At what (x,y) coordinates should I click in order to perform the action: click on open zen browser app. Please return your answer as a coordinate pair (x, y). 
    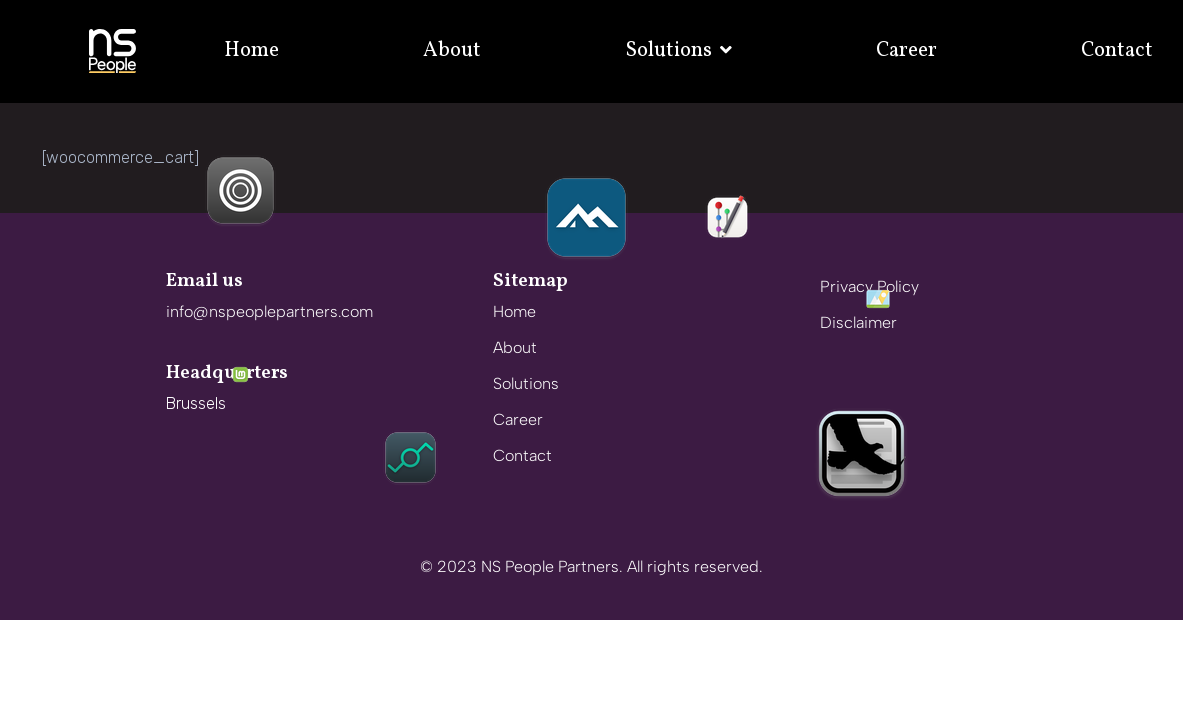
    Looking at the image, I should click on (240, 190).